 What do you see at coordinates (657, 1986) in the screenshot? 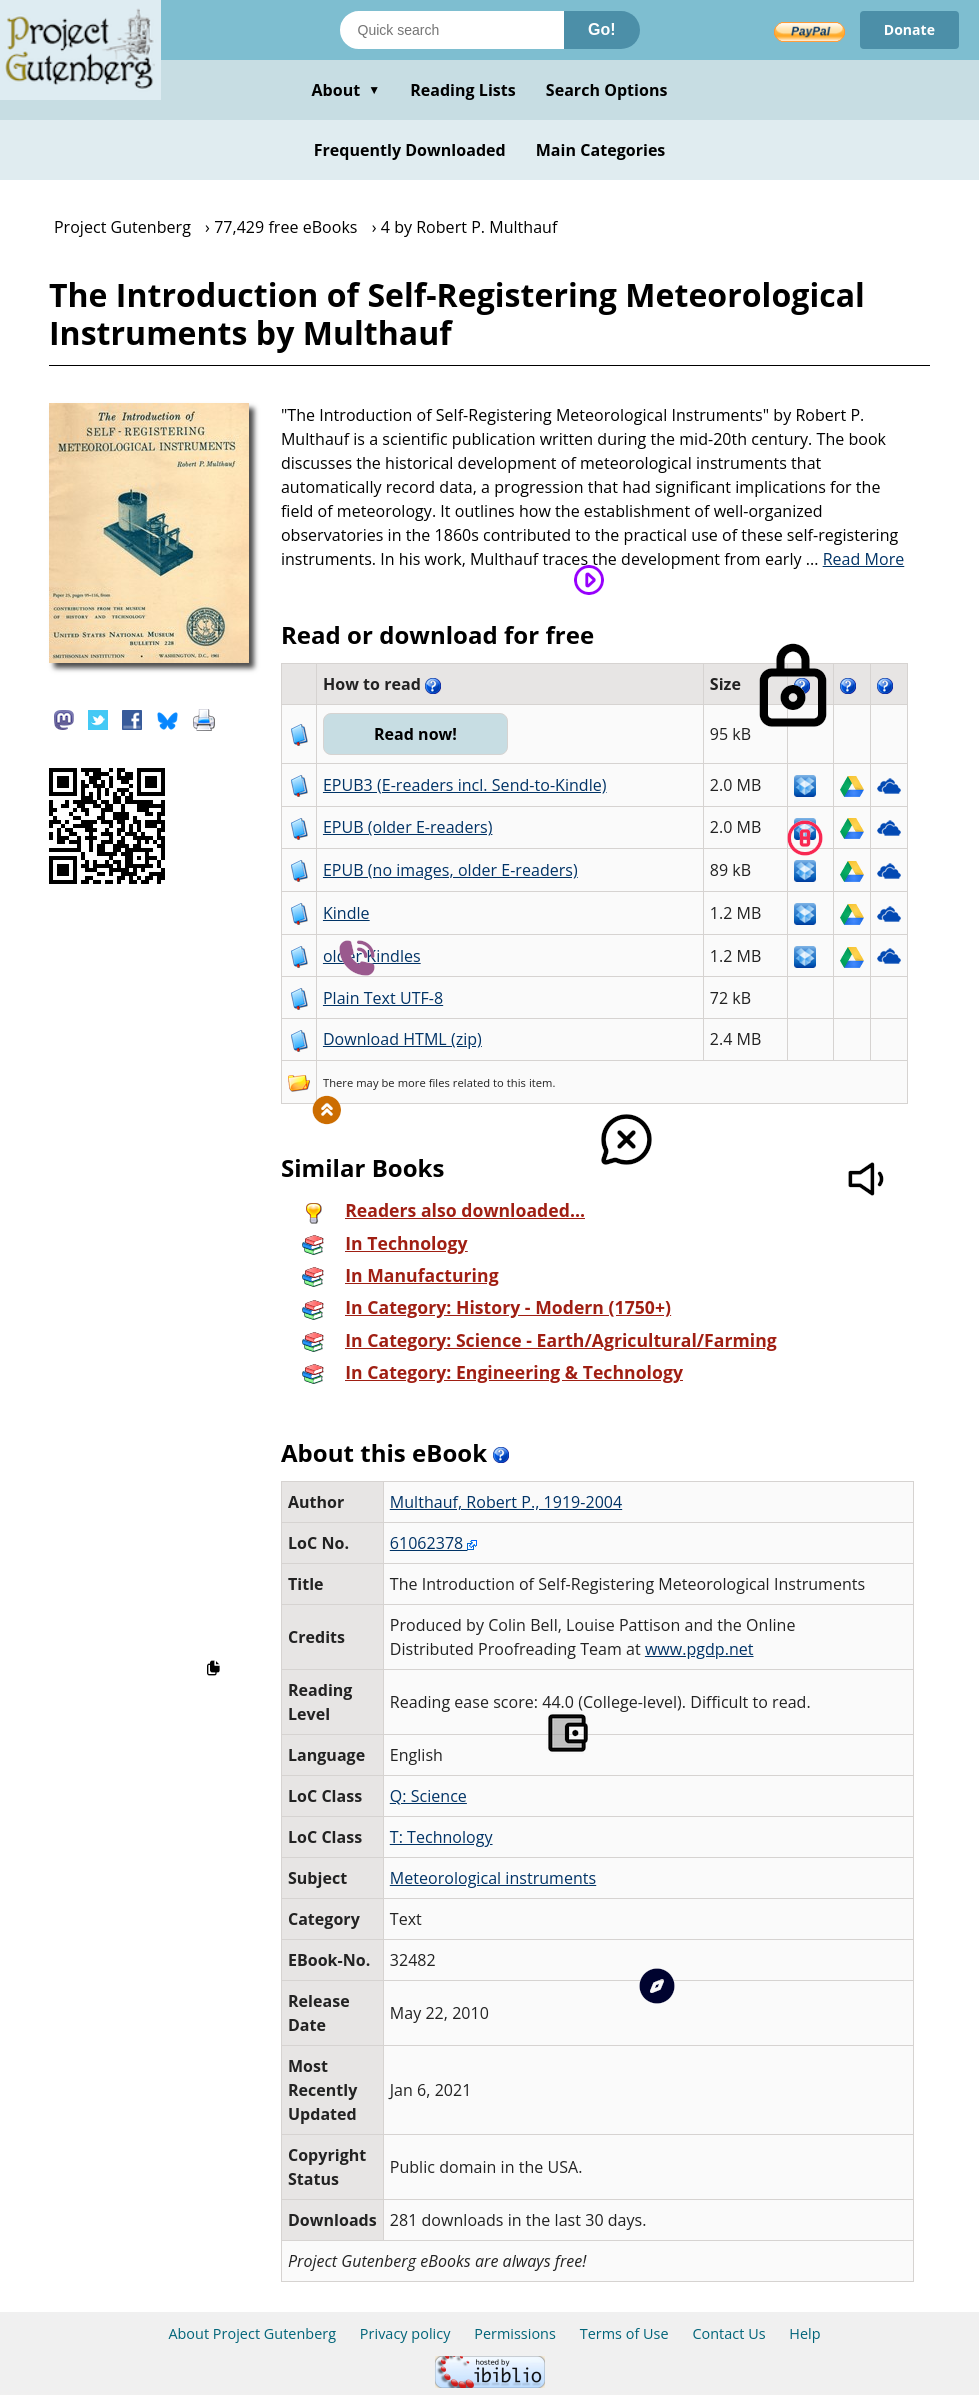
I see `access navigation or directional features` at bounding box center [657, 1986].